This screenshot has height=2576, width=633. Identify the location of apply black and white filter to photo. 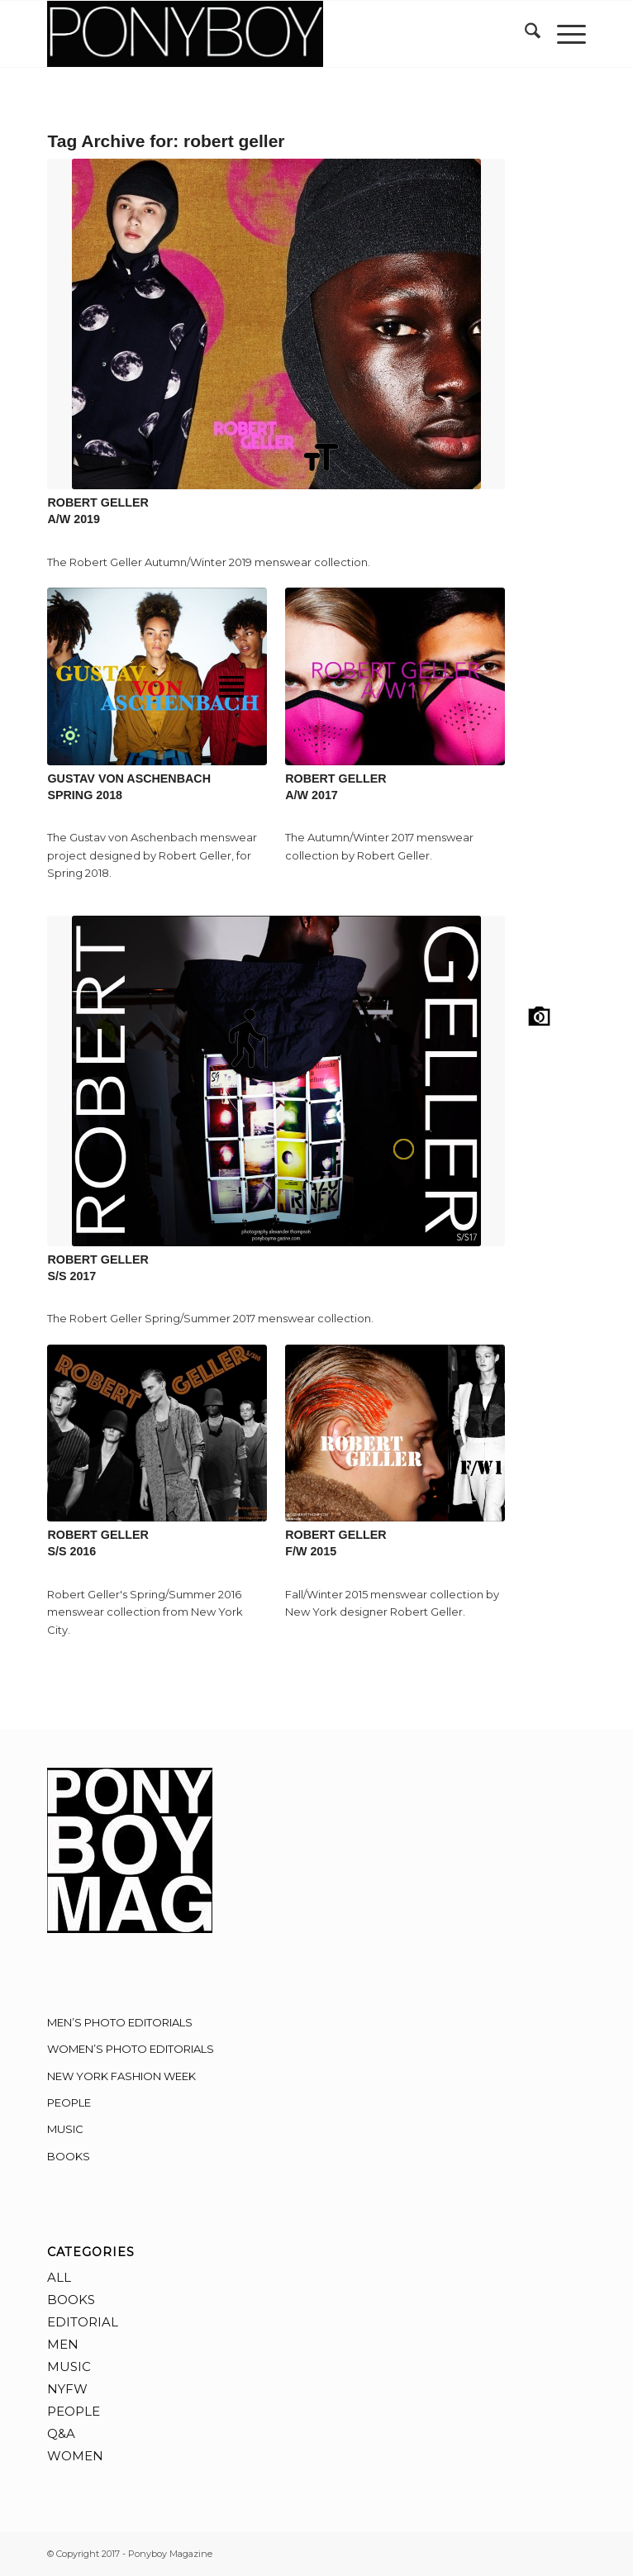
(539, 1016).